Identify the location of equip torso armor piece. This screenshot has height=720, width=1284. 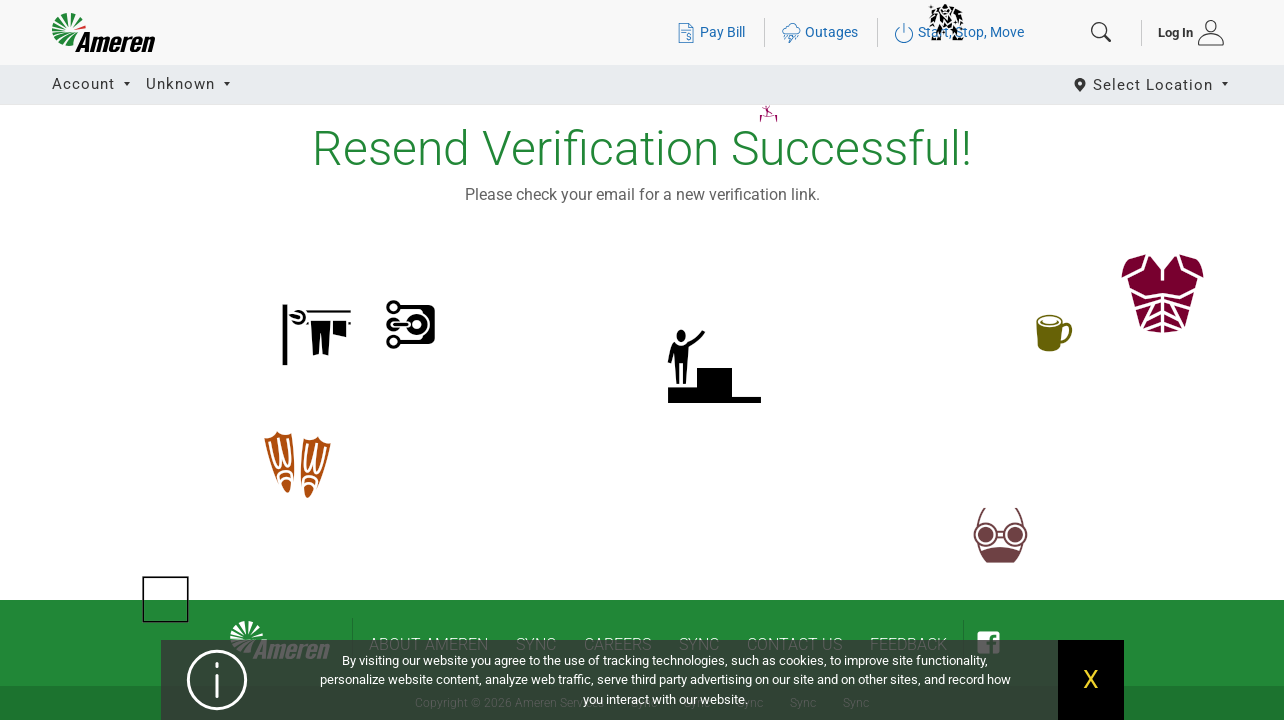
(1162, 293).